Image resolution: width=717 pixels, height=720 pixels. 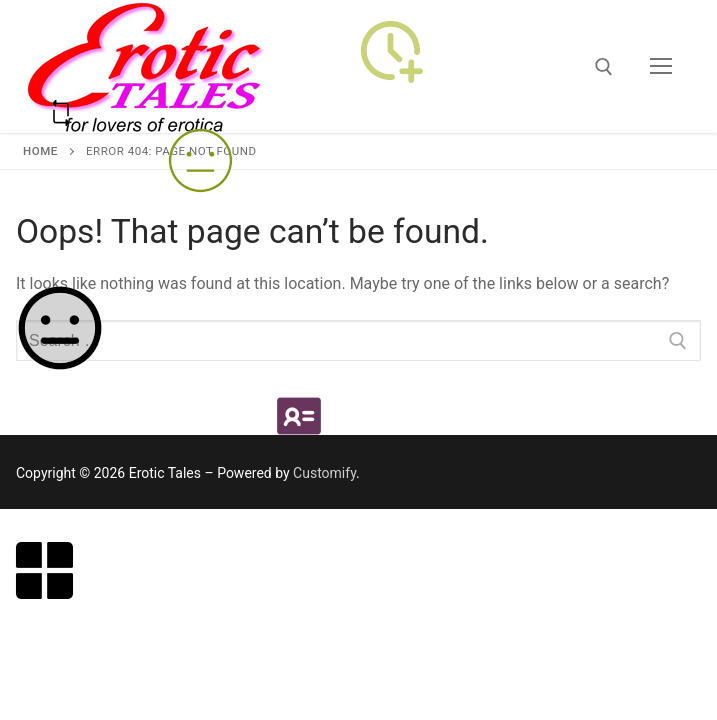 What do you see at coordinates (61, 113) in the screenshot?
I see `rotate device orientation` at bounding box center [61, 113].